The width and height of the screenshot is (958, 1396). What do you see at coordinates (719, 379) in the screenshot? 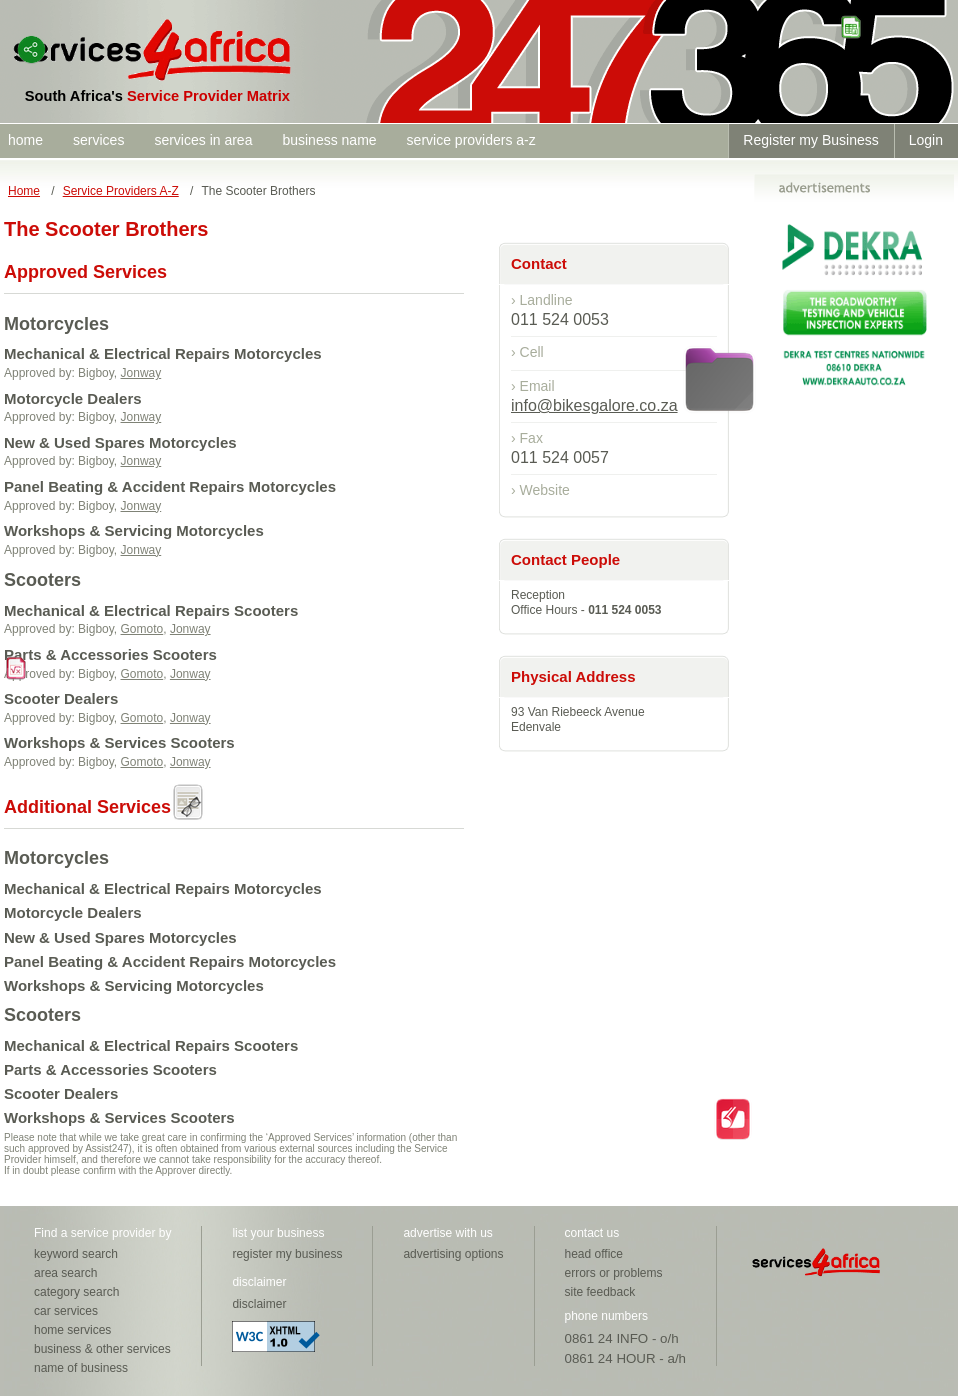
I see `open folder to view contents` at bounding box center [719, 379].